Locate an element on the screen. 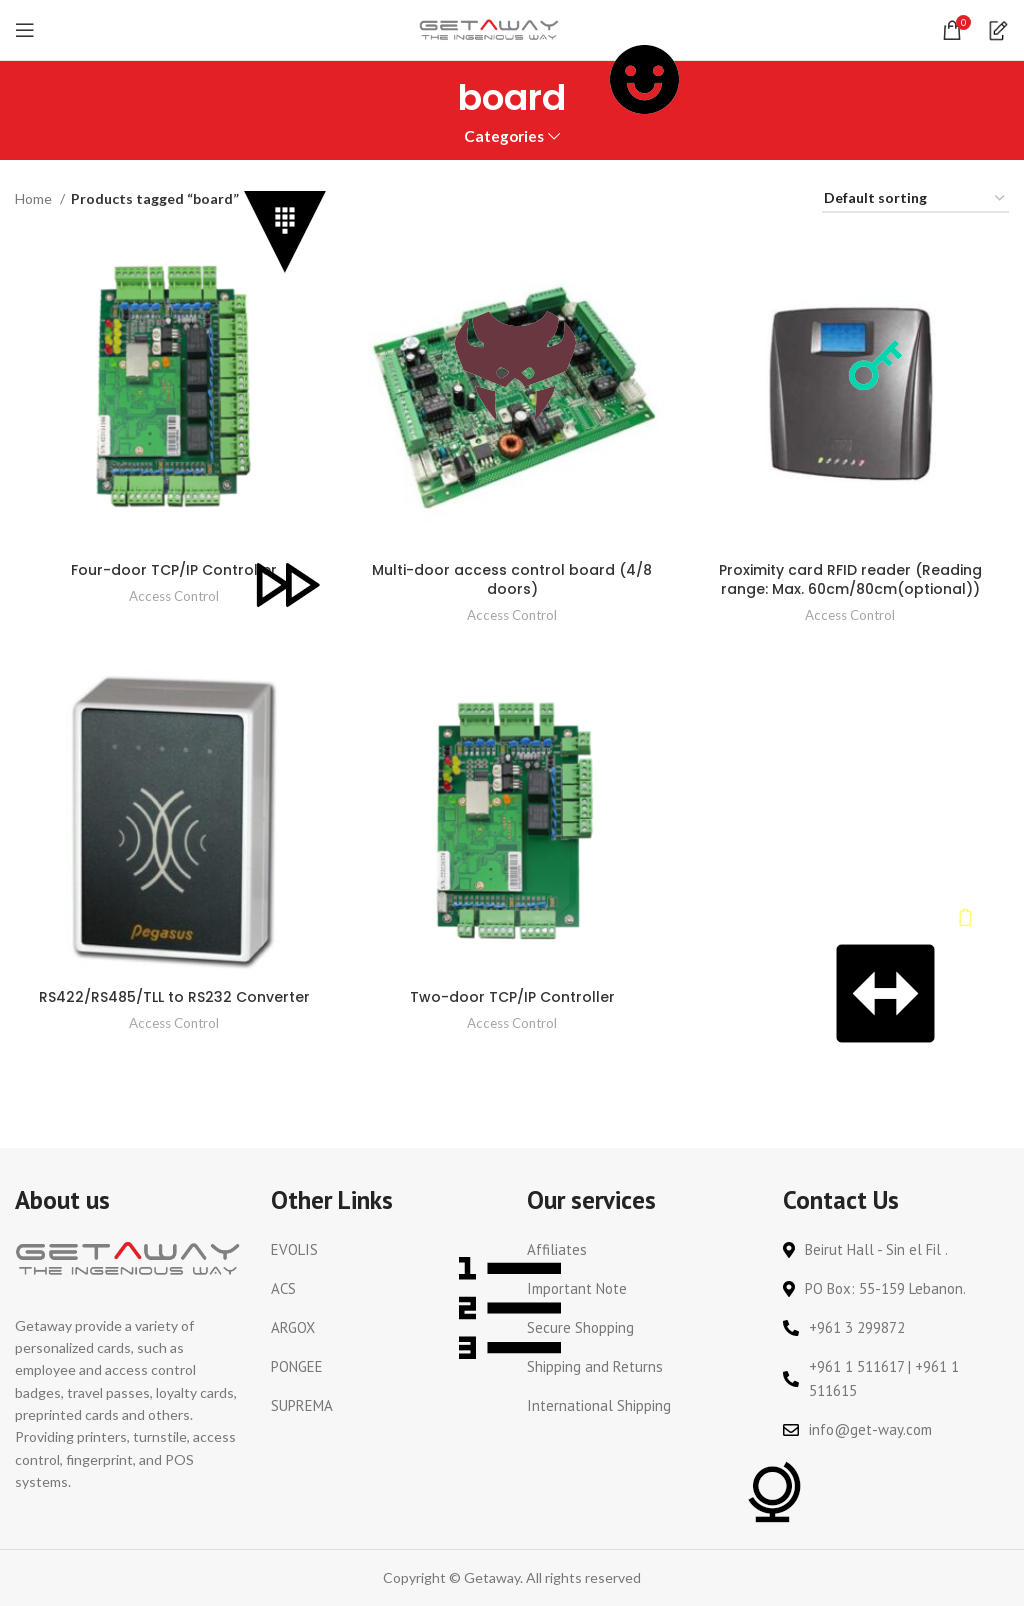  add a reaction or emoji to a message is located at coordinates (644, 79).